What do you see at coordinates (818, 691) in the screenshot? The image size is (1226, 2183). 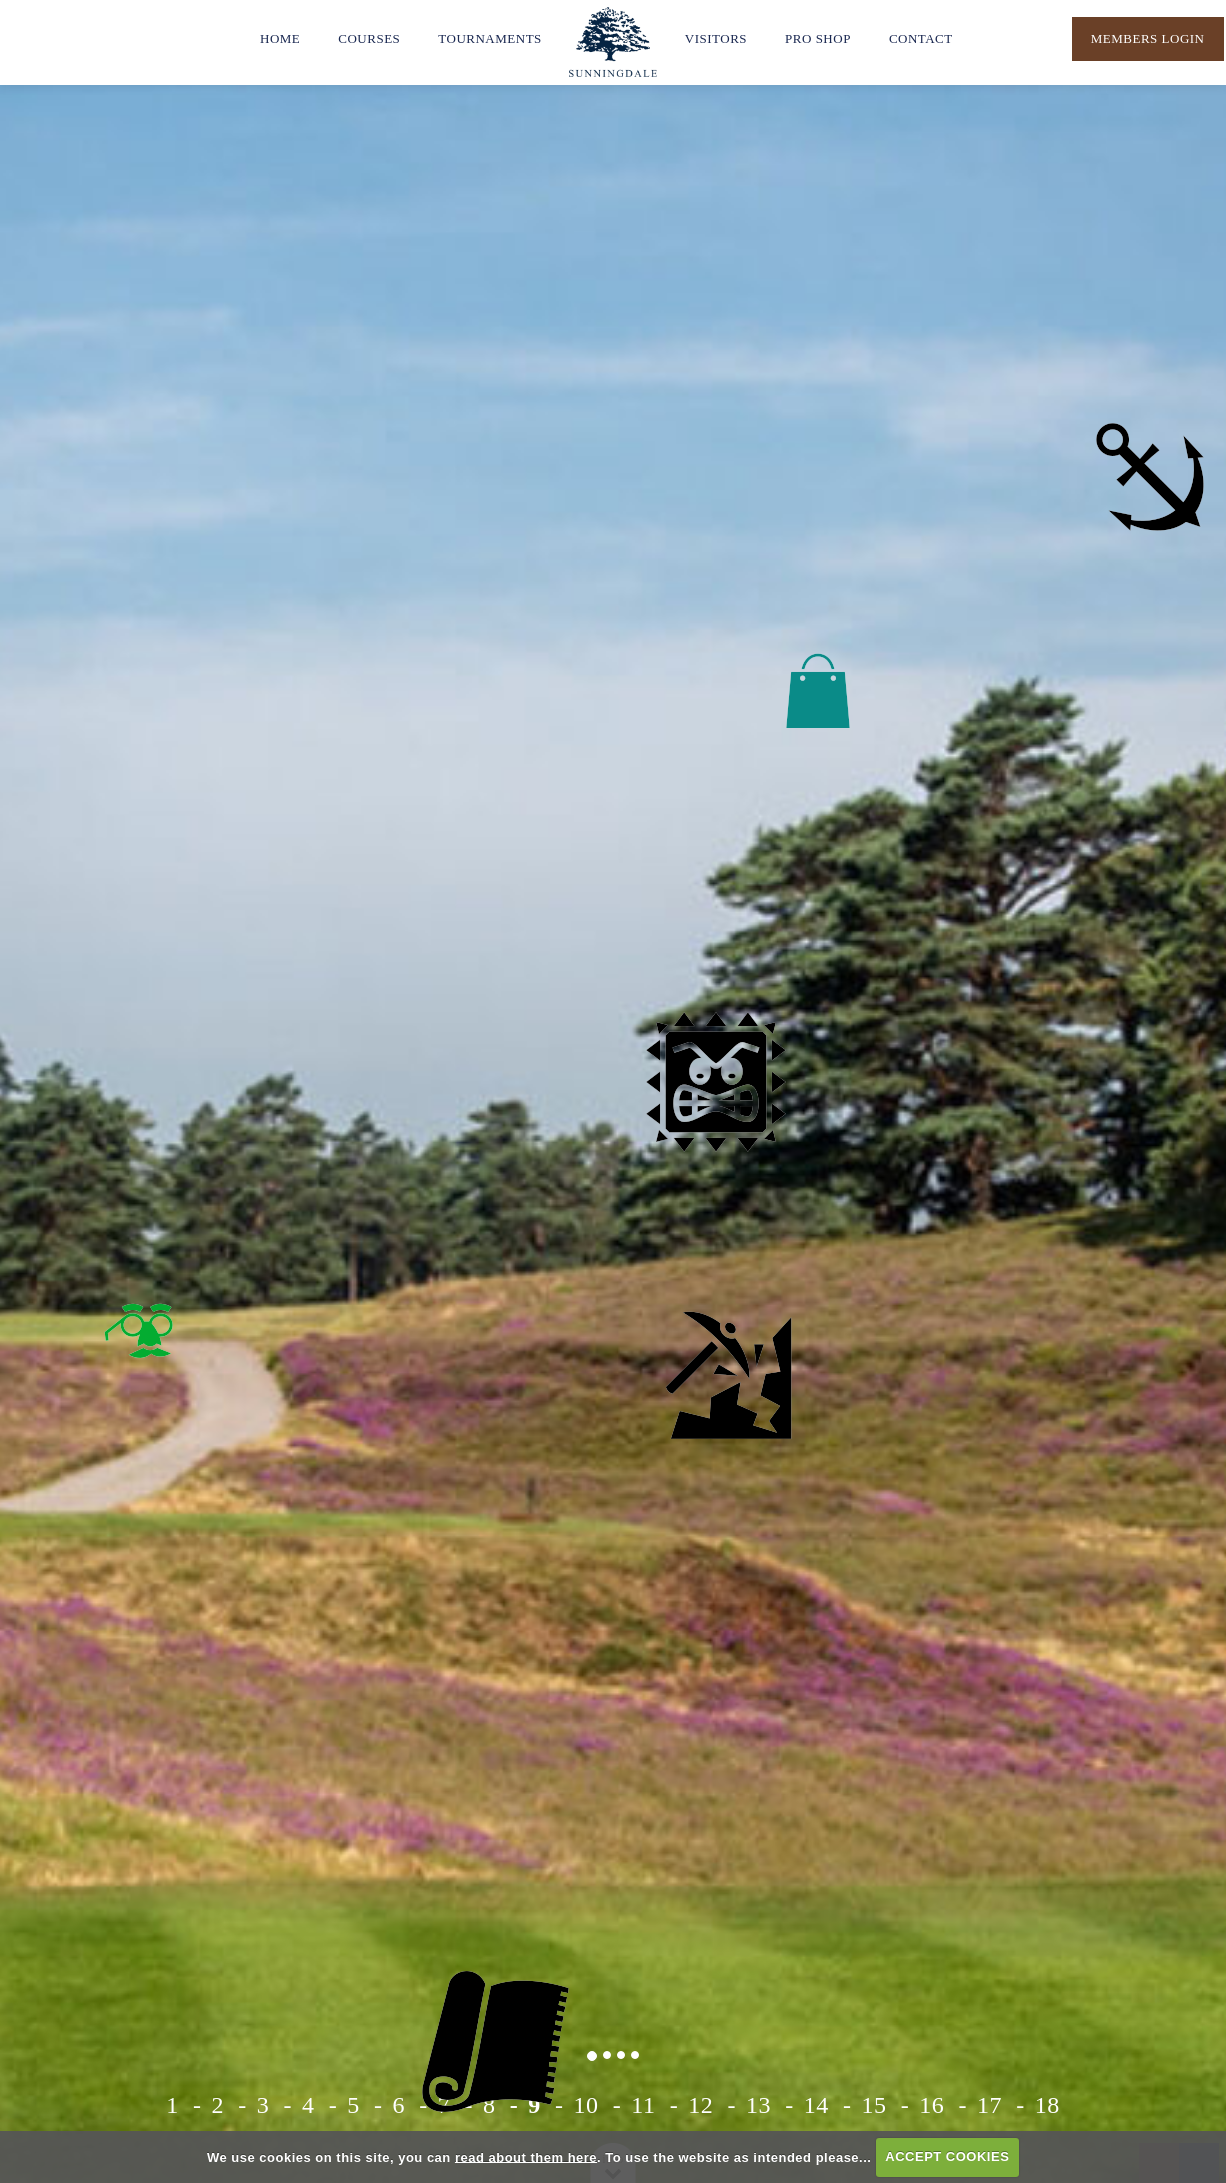 I see `view your shopping cart` at bounding box center [818, 691].